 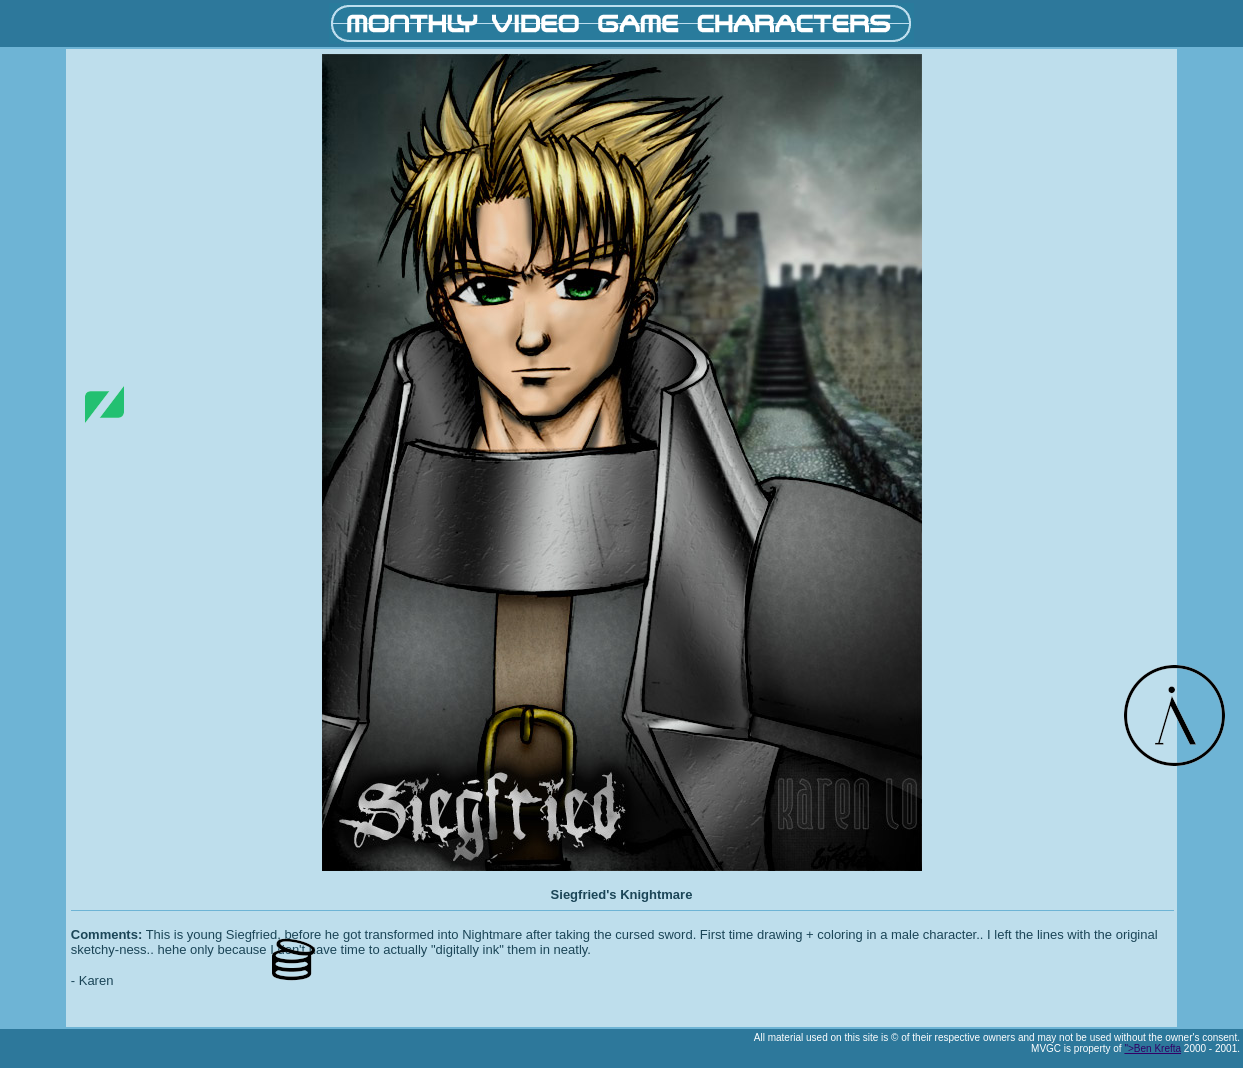 What do you see at coordinates (104, 404) in the screenshot?
I see `zend framework official logo` at bounding box center [104, 404].